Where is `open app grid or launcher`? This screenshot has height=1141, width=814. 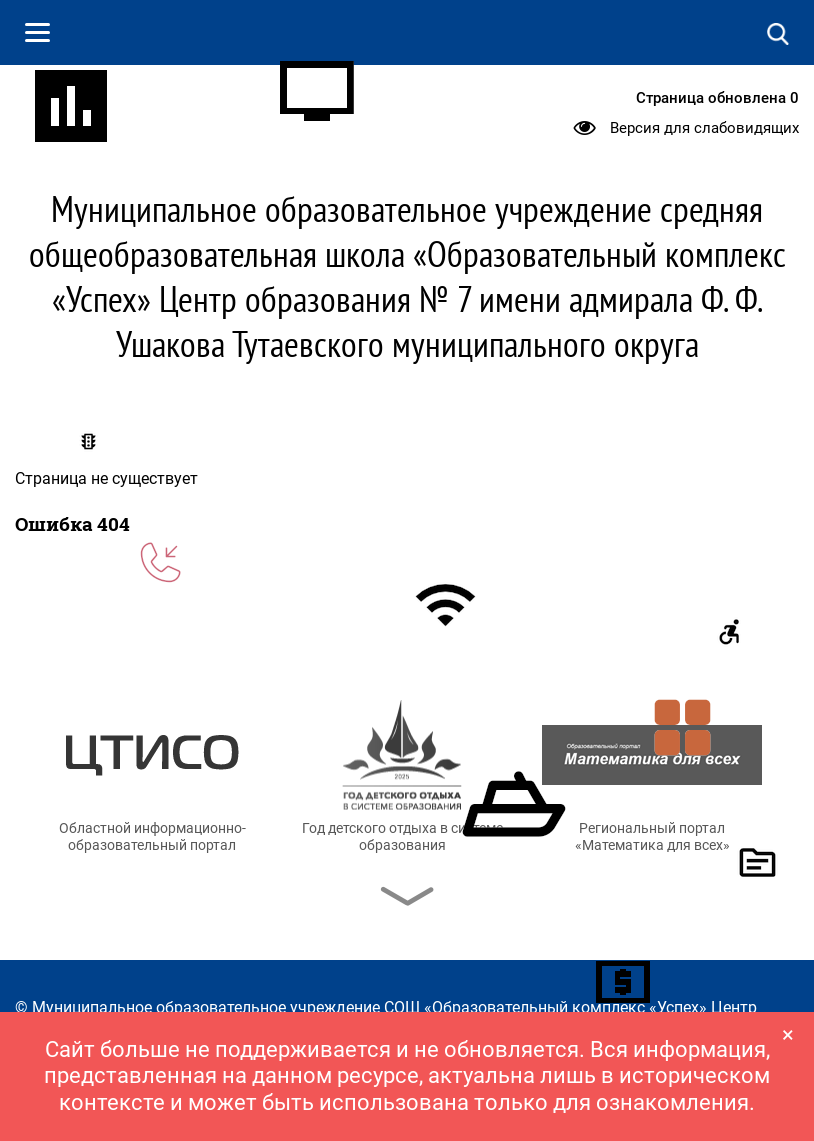 open app grid or launcher is located at coordinates (682, 727).